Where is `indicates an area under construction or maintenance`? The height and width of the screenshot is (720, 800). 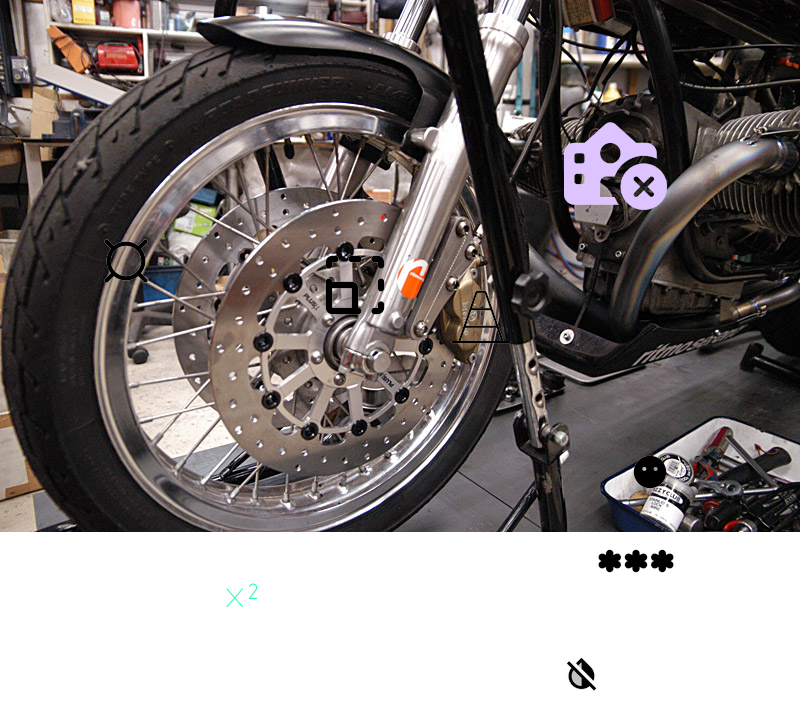
indicates an area under construction or maintenance is located at coordinates (481, 318).